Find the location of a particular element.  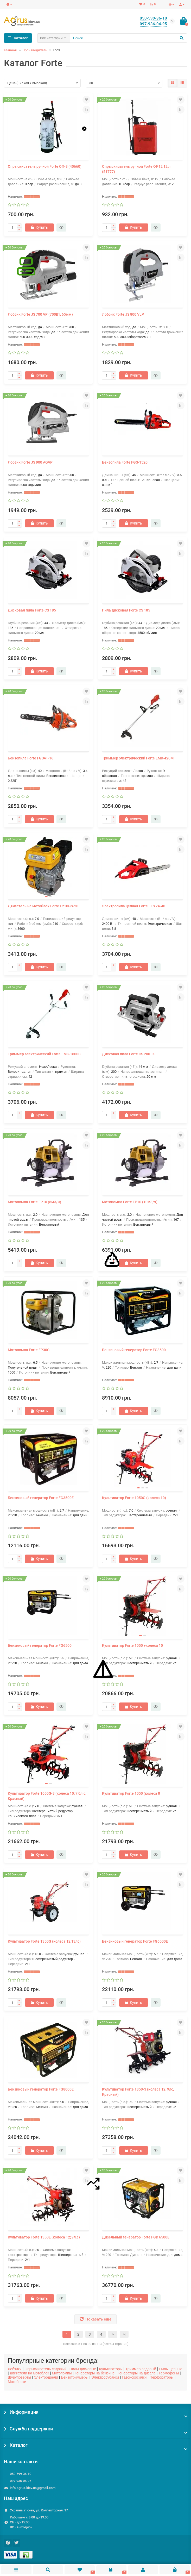

access desktop or computer settings is located at coordinates (26, 266).